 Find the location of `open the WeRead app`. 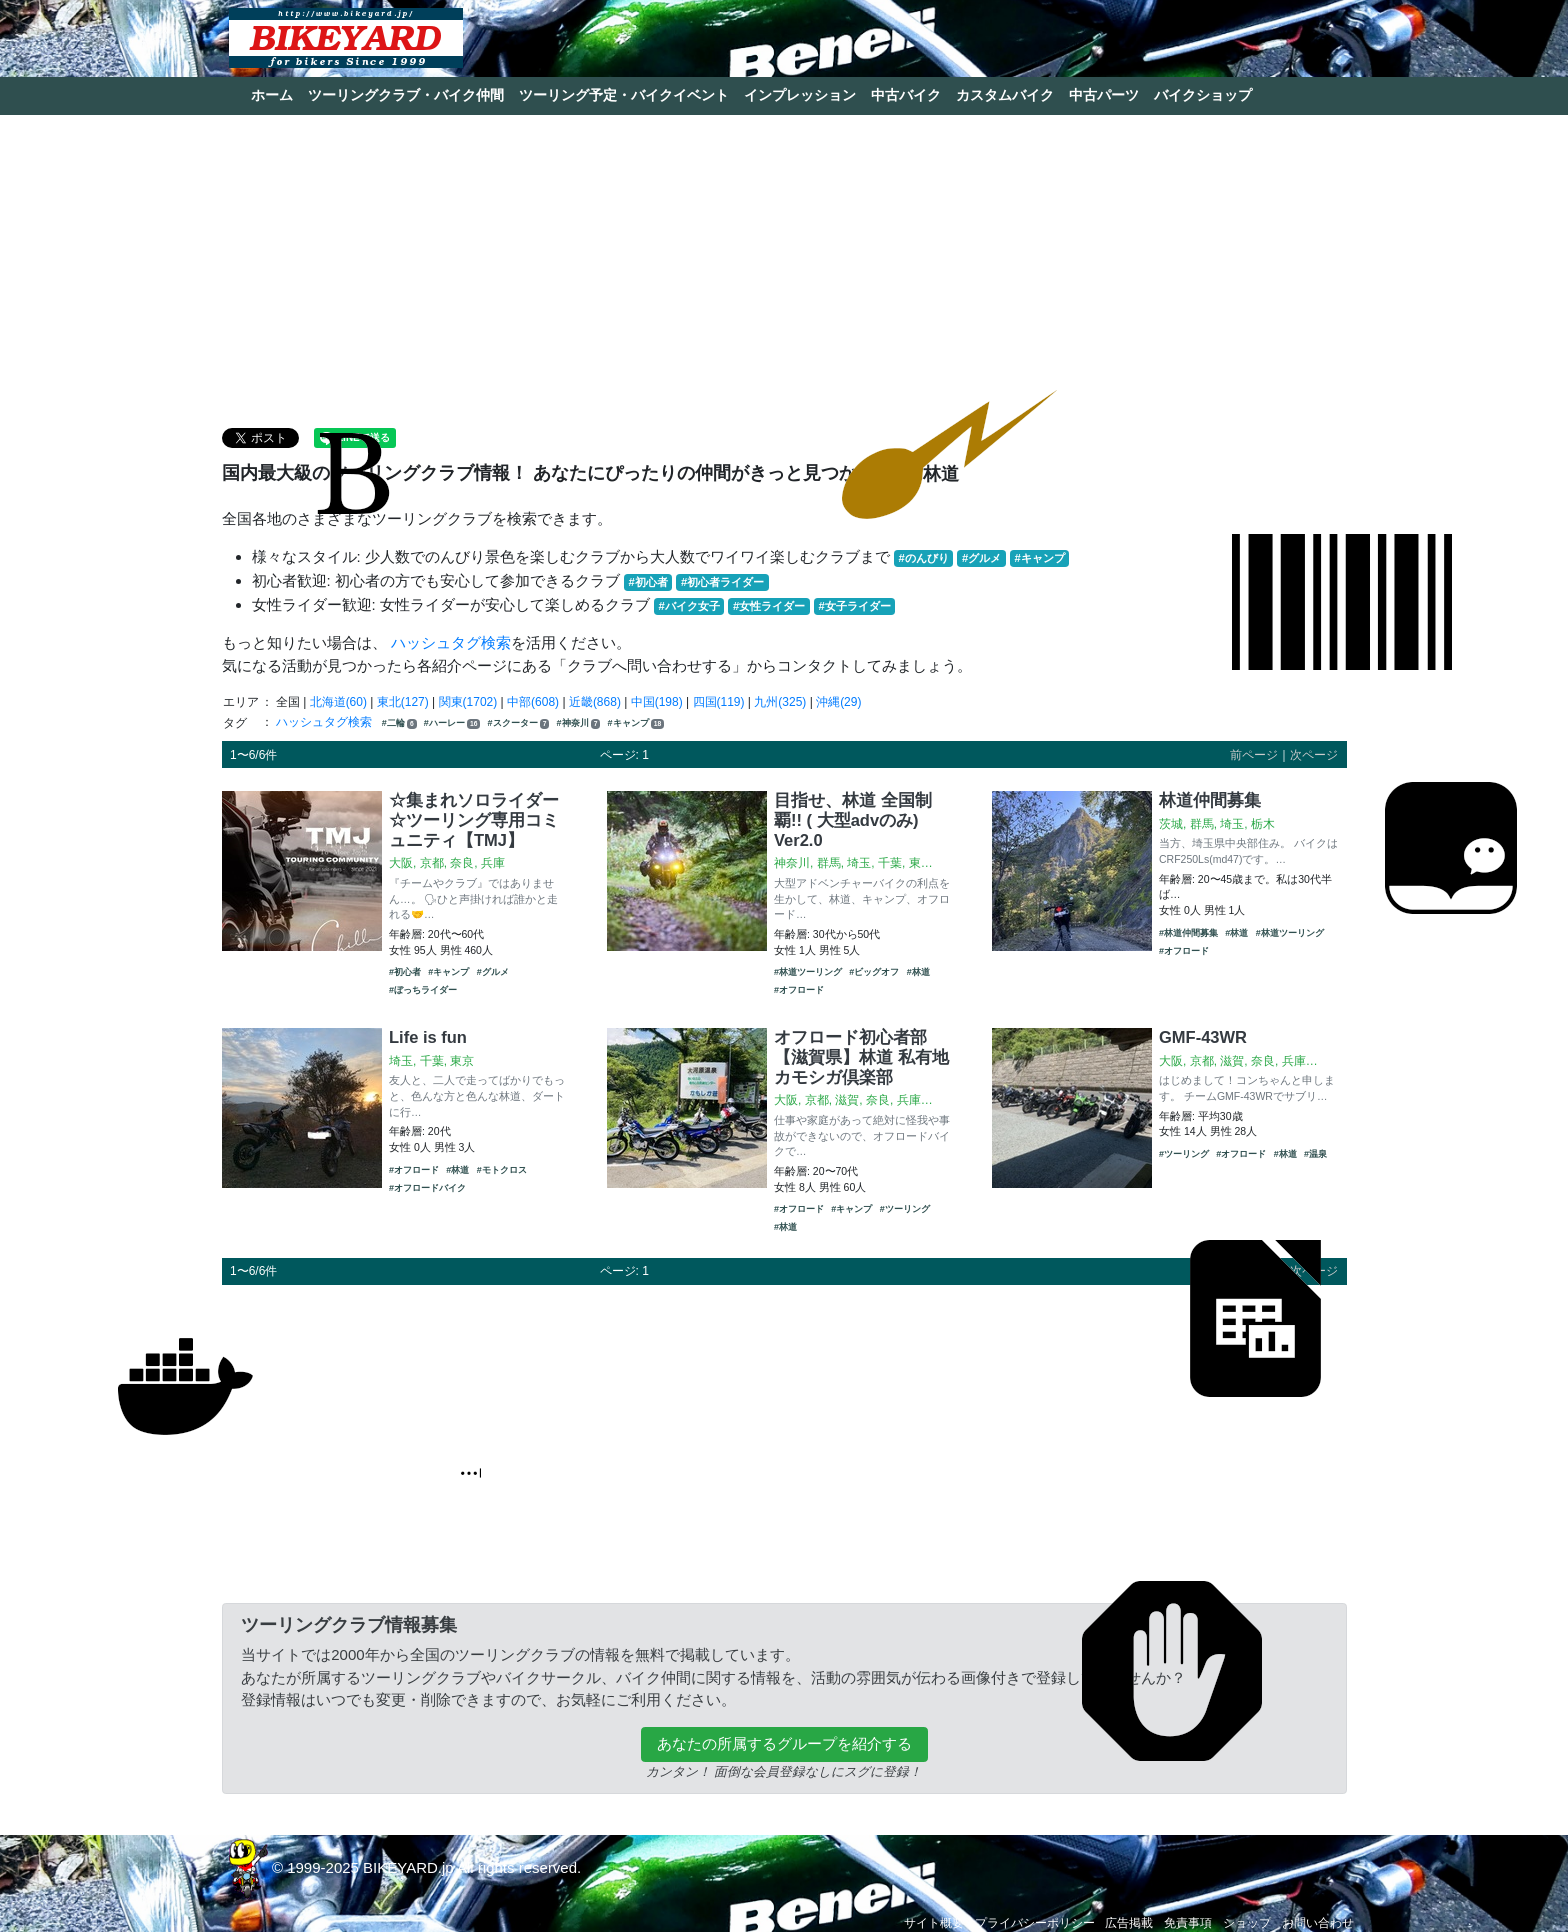

open the WeRead app is located at coordinates (1451, 848).